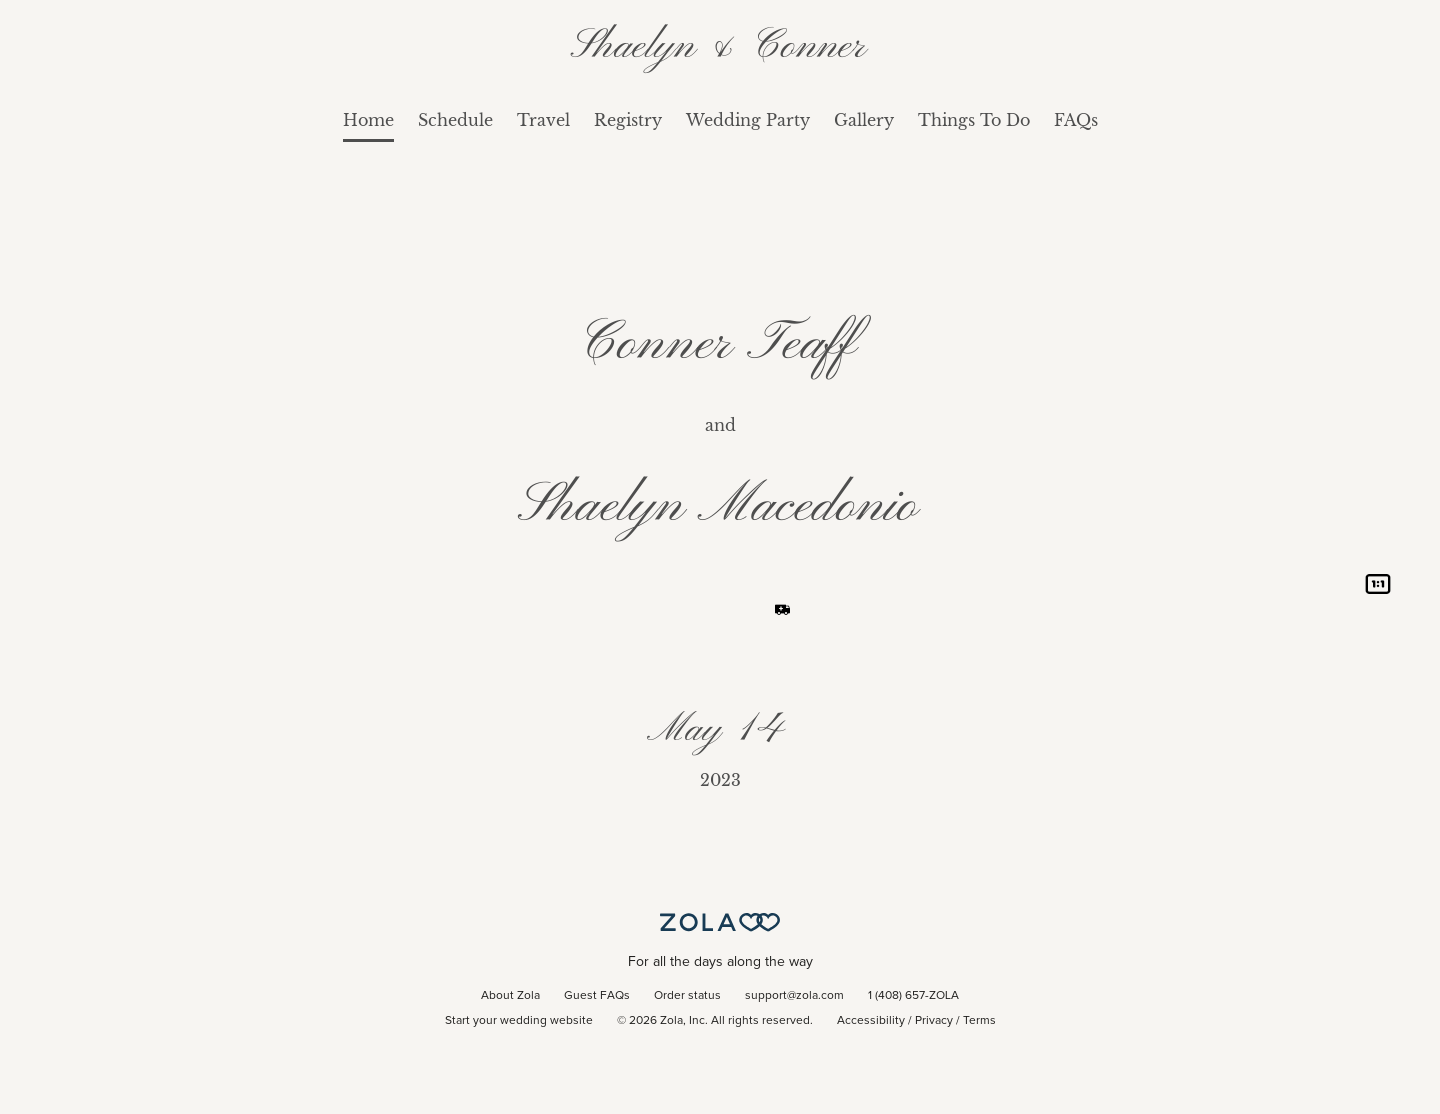 This screenshot has height=1114, width=1440. Describe the element at coordinates (782, 609) in the screenshot. I see `request emergency medical services` at that location.